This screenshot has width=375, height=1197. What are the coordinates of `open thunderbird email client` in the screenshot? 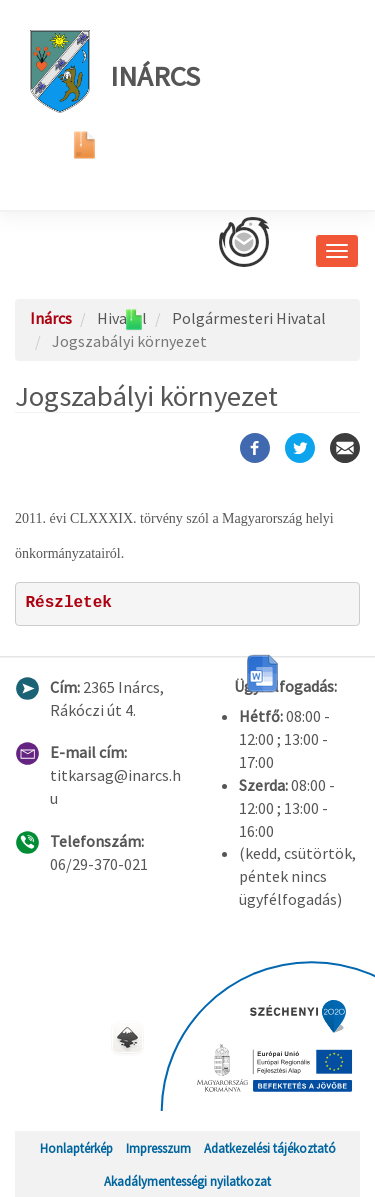 It's located at (244, 242).